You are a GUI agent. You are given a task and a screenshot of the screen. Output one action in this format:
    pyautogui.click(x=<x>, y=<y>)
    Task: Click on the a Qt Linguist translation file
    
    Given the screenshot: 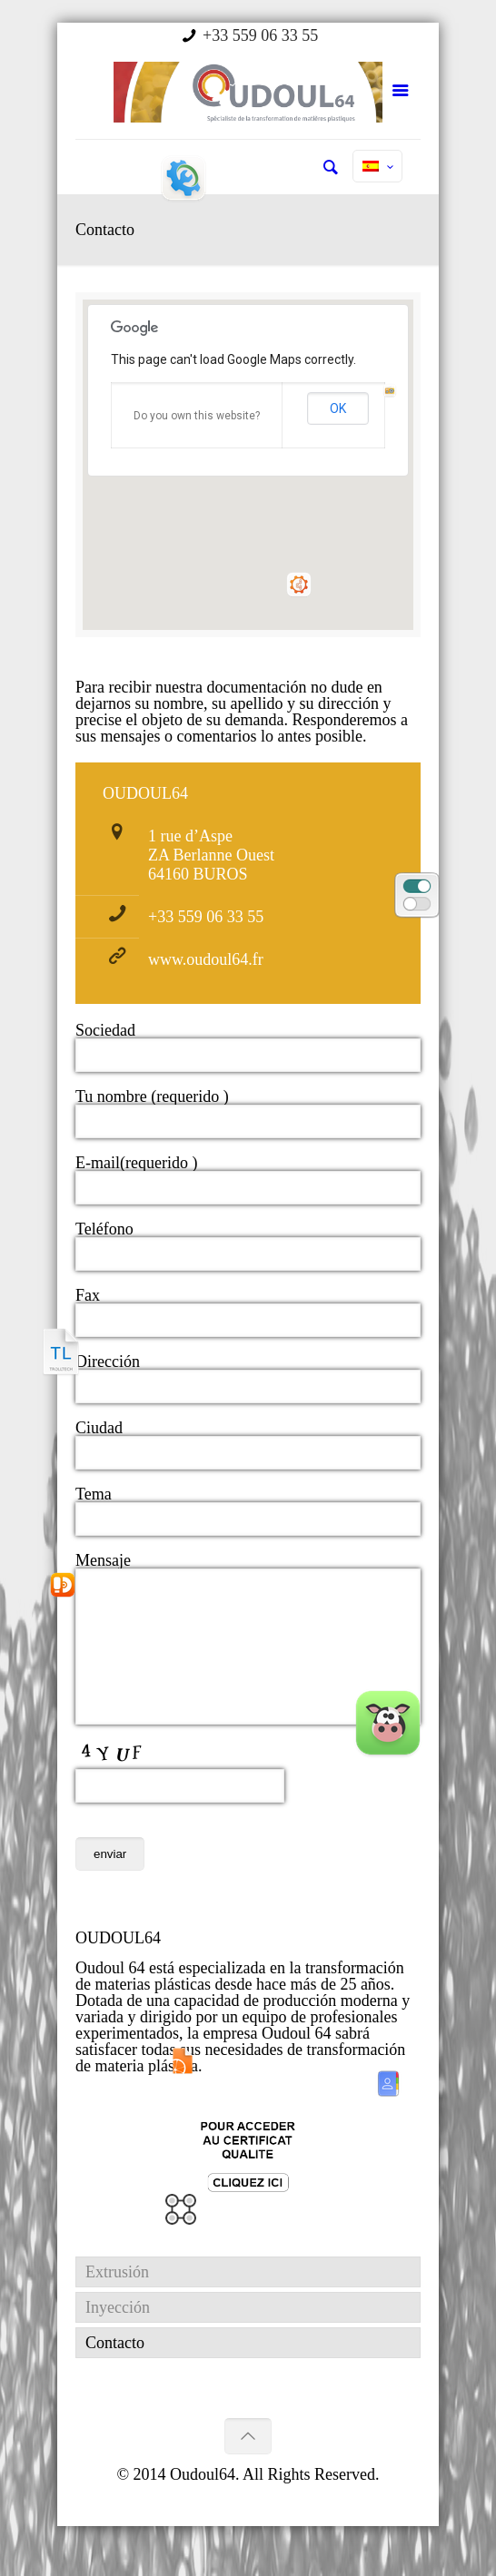 What is the action you would take?
    pyautogui.click(x=61, y=1352)
    